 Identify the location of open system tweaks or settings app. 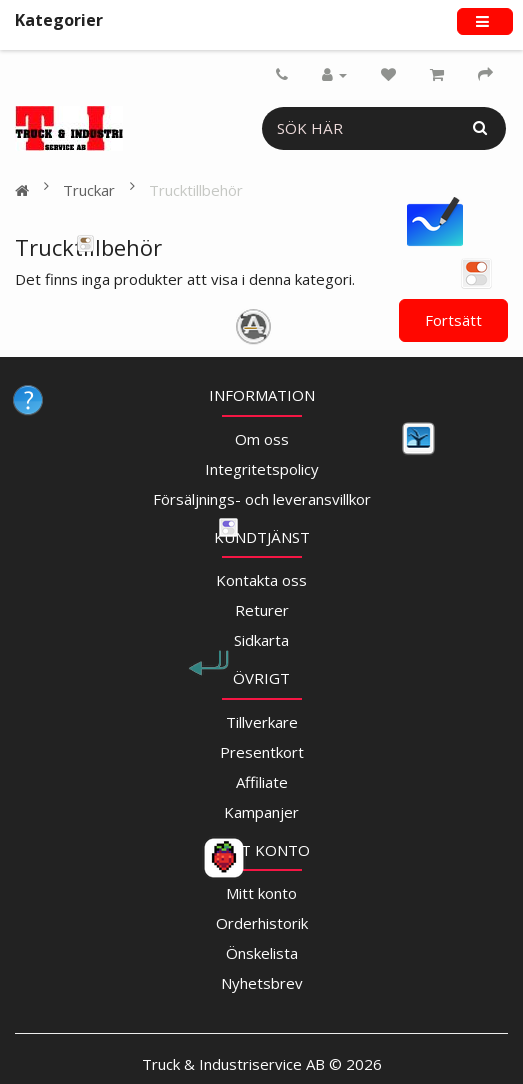
(476, 273).